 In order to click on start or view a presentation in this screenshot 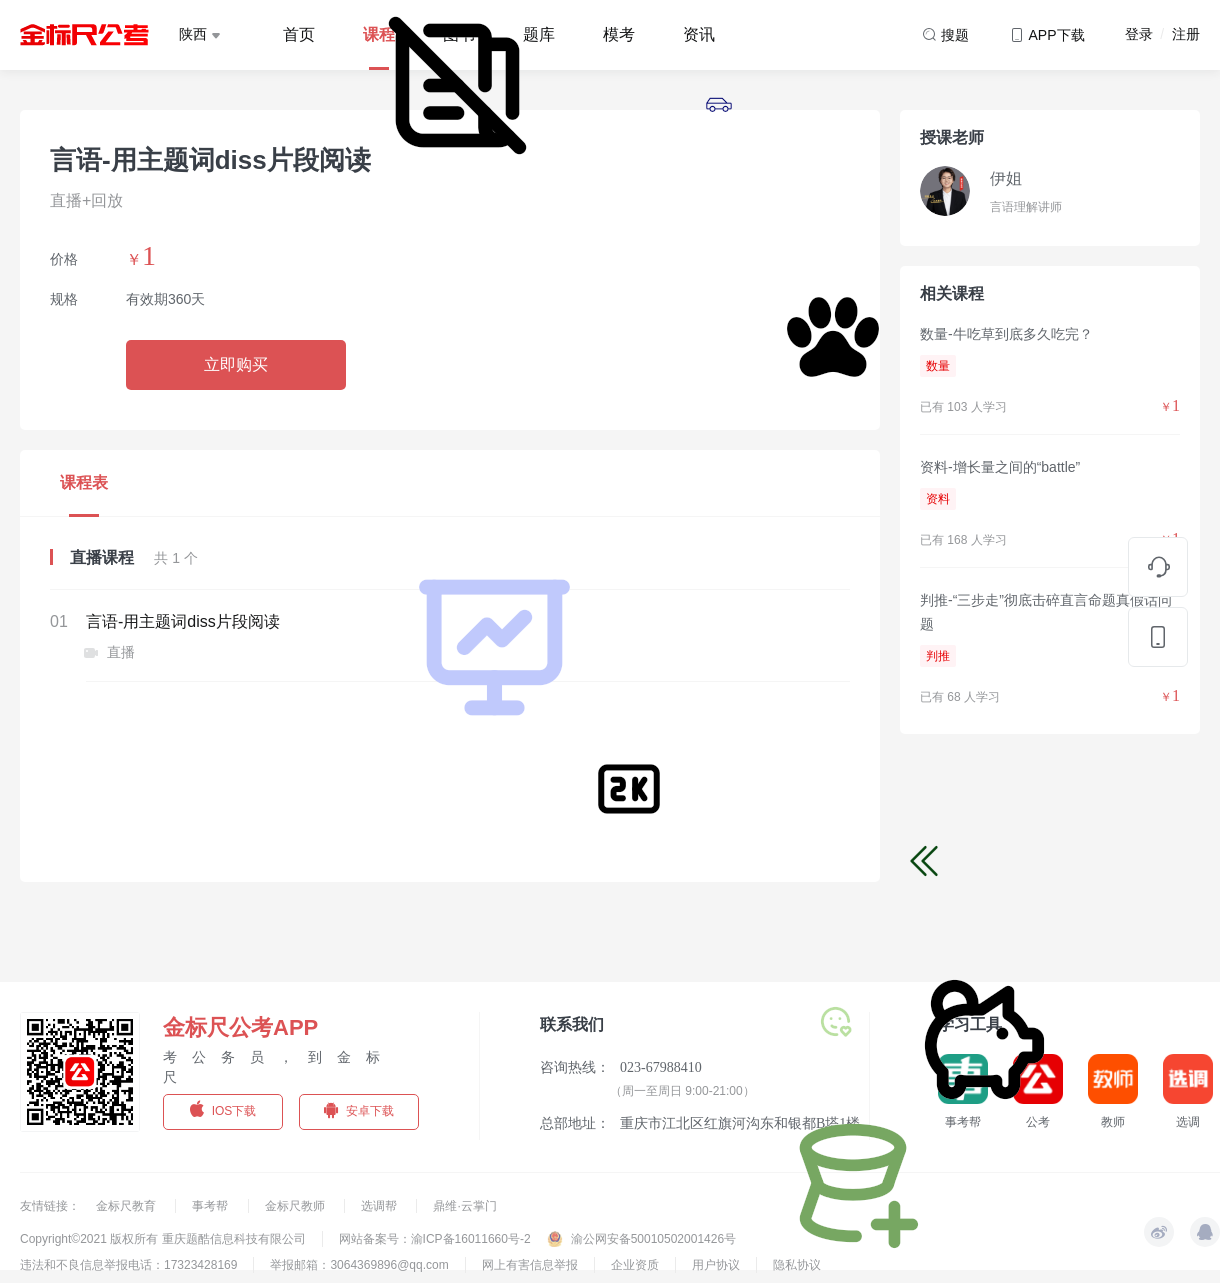, I will do `click(494, 647)`.